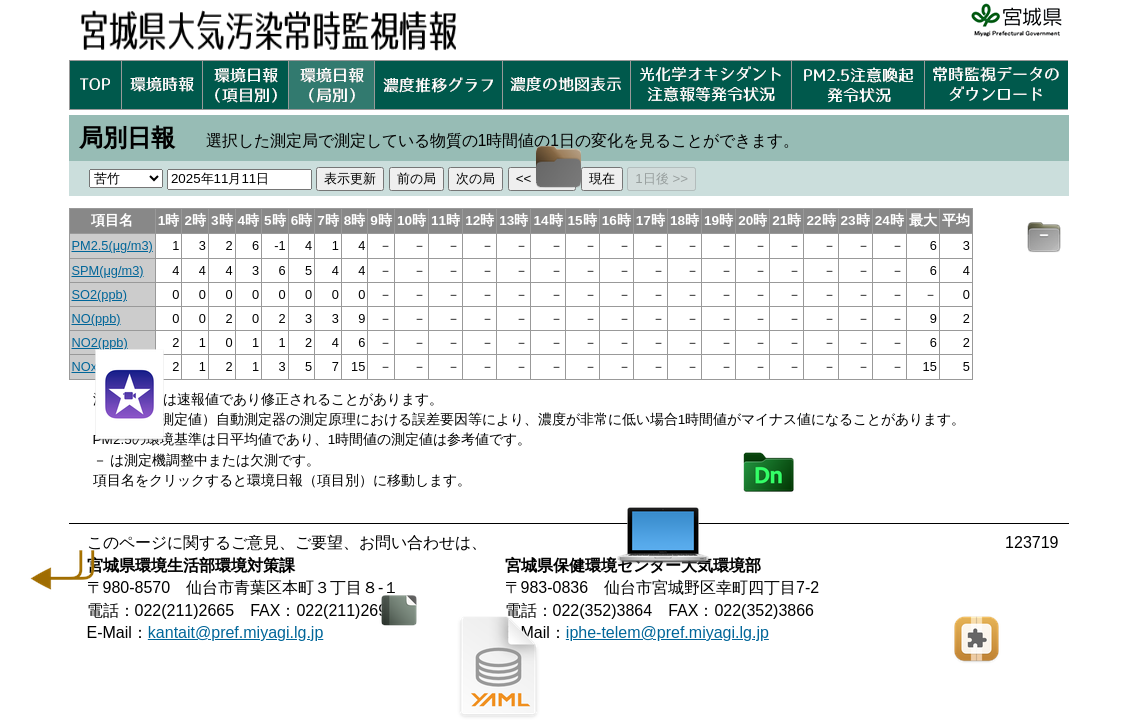  I want to click on reply to all recipients of an email, so click(61, 569).